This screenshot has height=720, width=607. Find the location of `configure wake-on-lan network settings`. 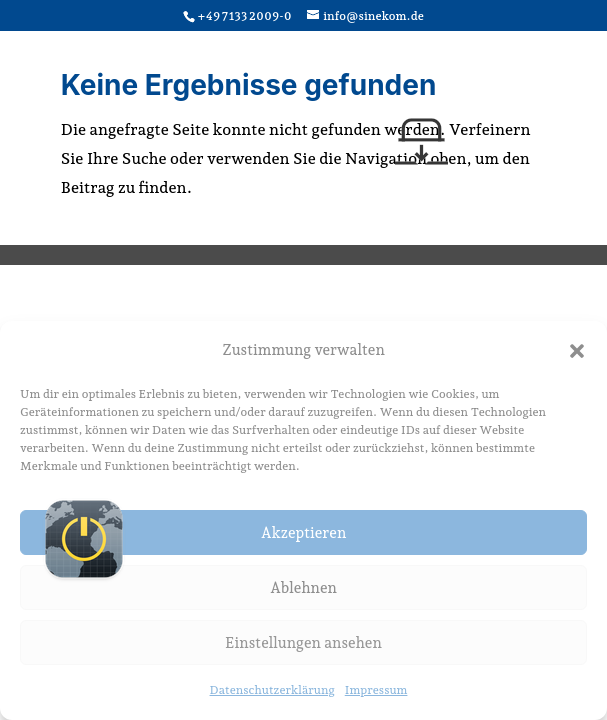

configure wake-on-lan network settings is located at coordinates (84, 539).